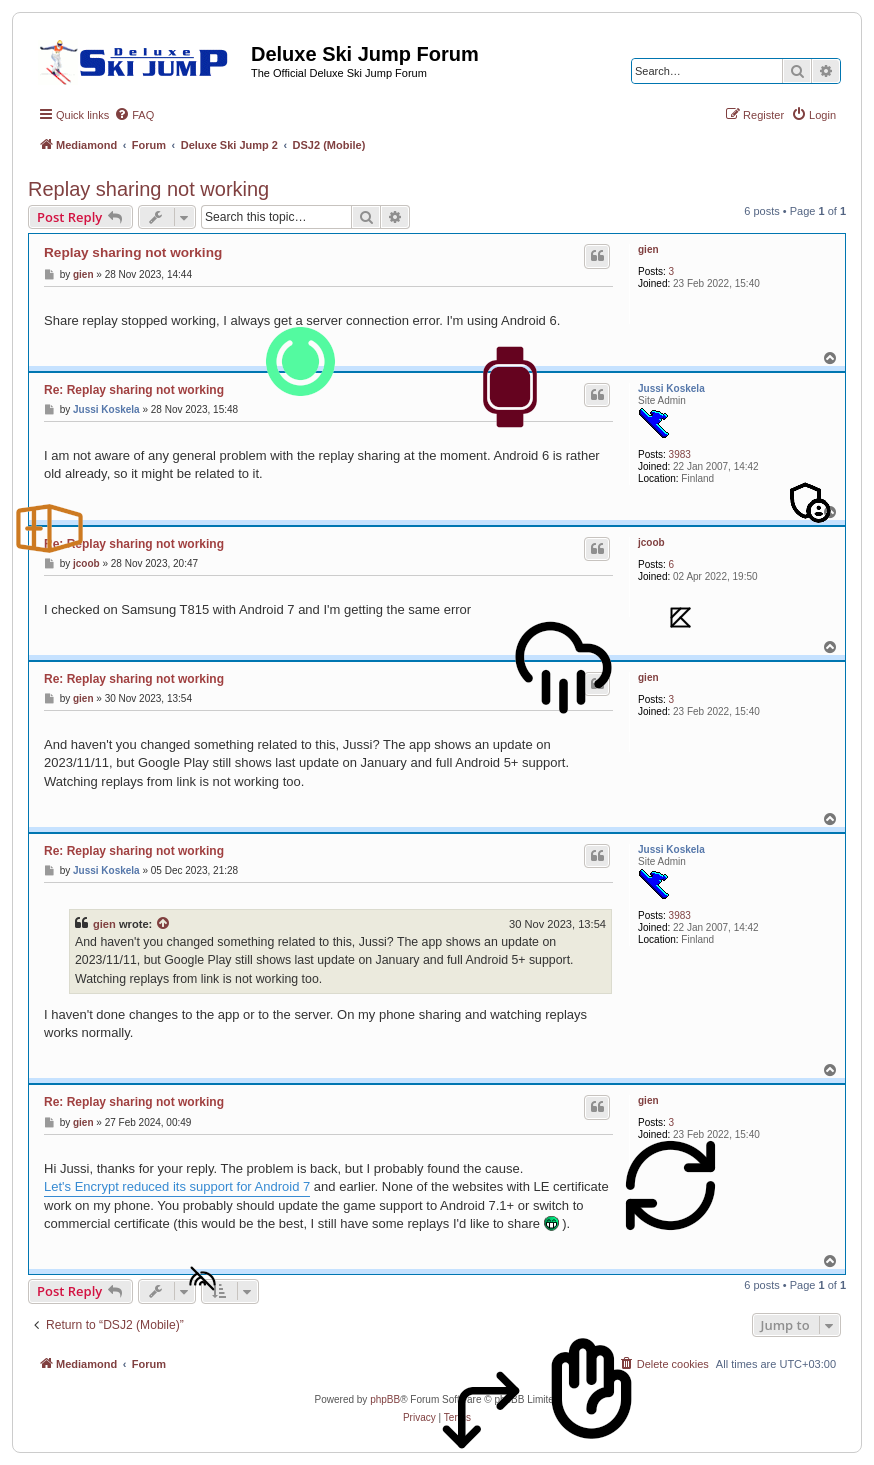  Describe the element at coordinates (808, 500) in the screenshot. I see `access admin or user security settings` at that location.